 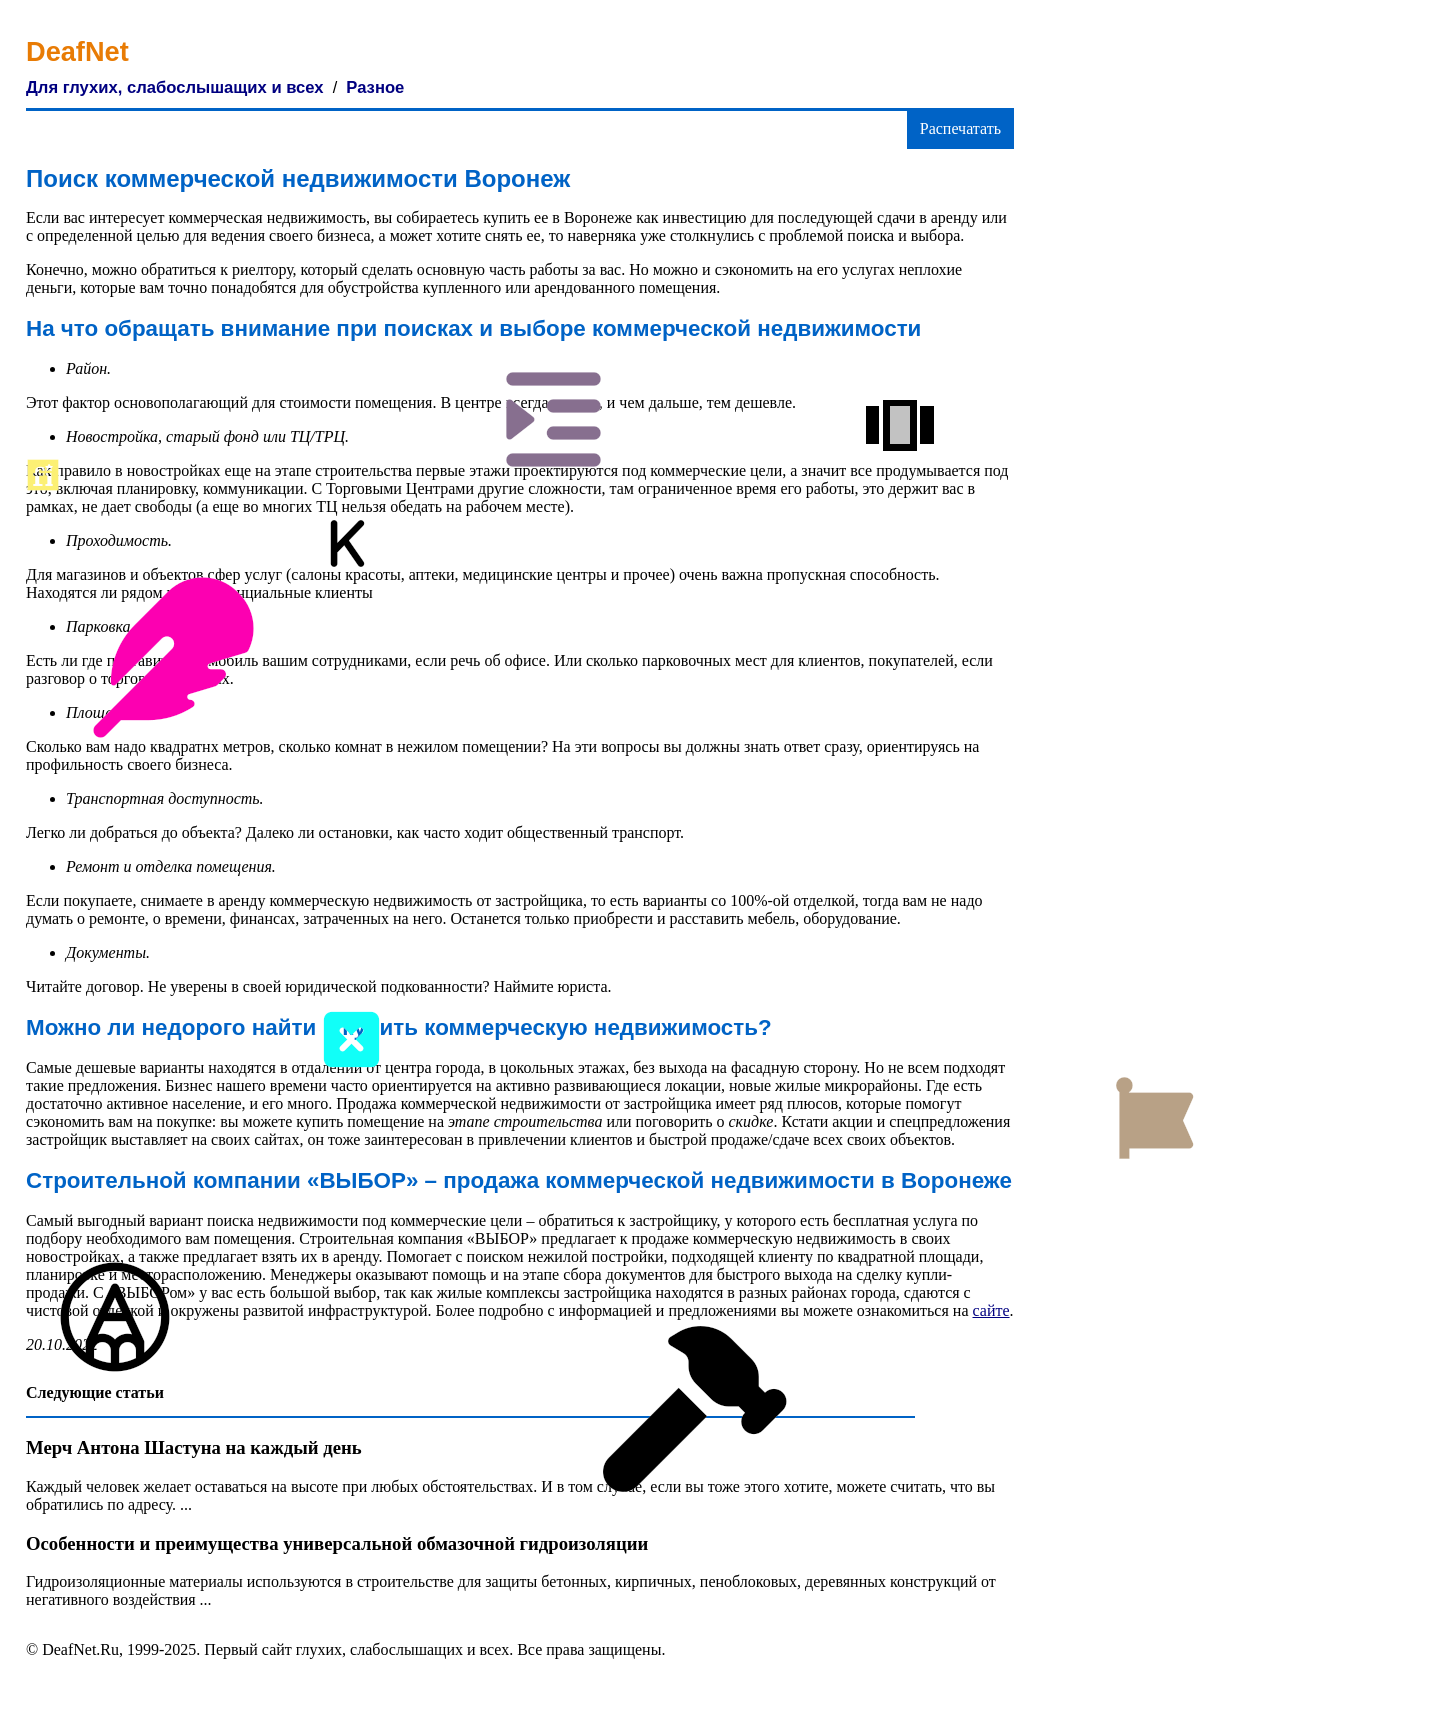 What do you see at coordinates (347, 543) in the screenshot?
I see `represents the letter K as a keyboard shortcut indicator` at bounding box center [347, 543].